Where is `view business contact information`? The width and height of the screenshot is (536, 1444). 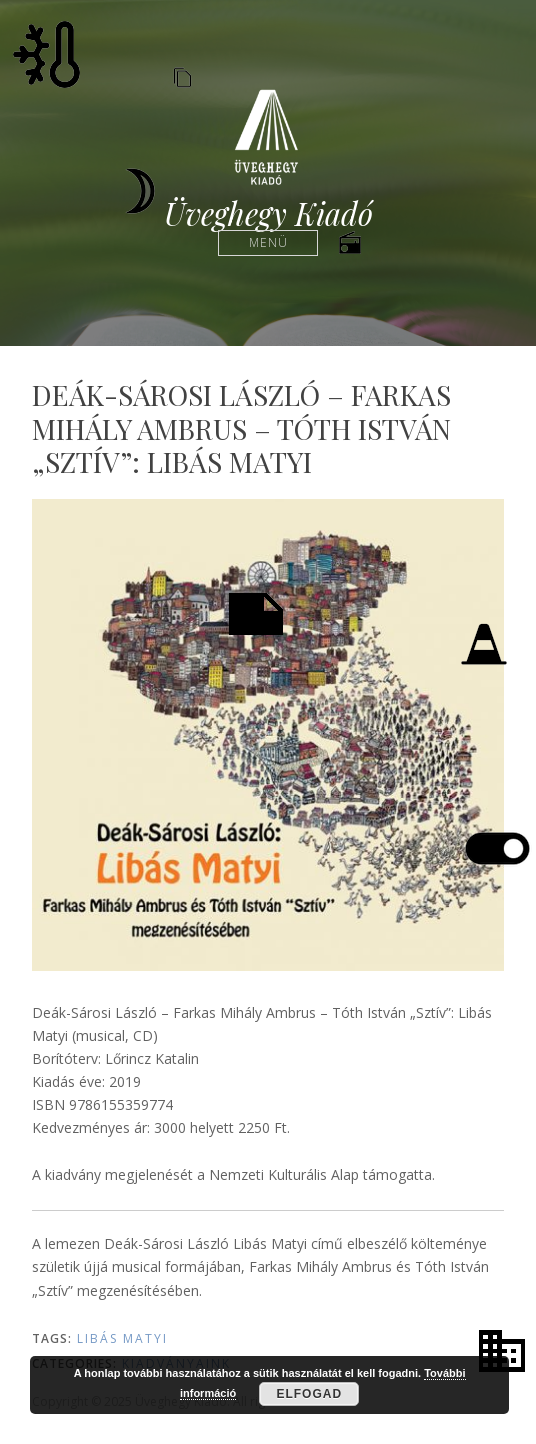 view business contact information is located at coordinates (502, 1351).